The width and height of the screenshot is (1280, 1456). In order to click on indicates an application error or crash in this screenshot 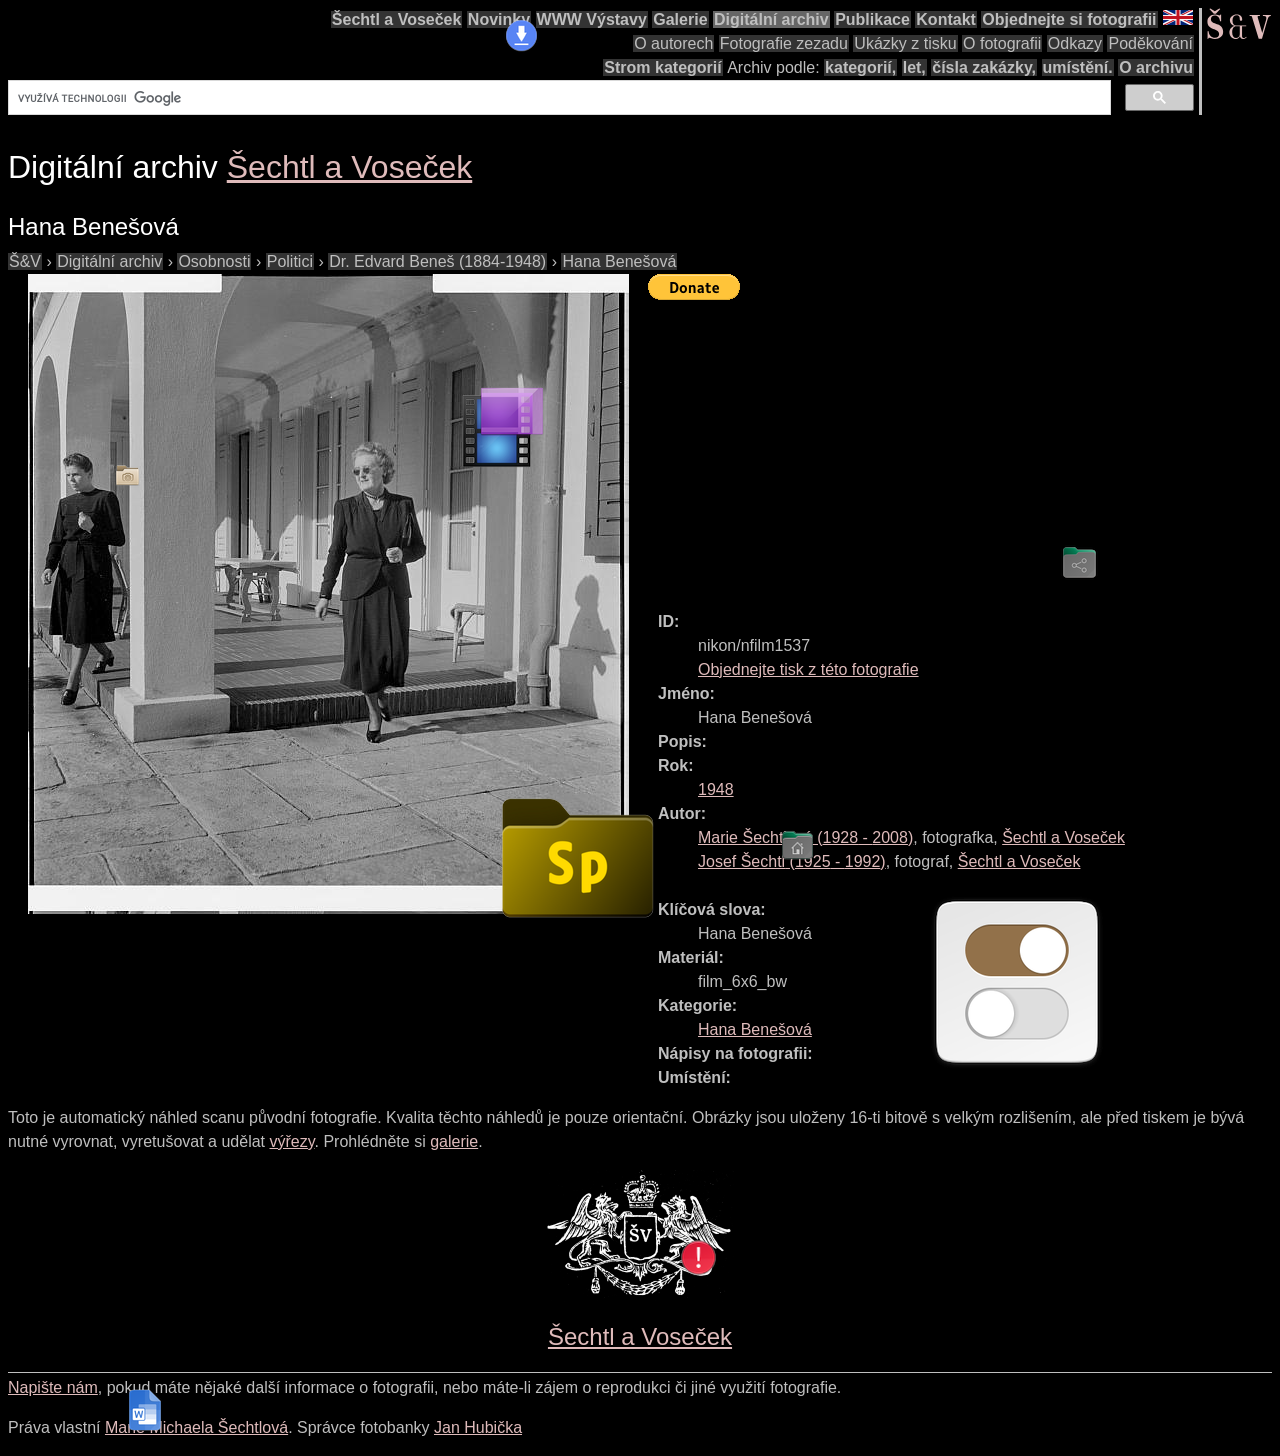, I will do `click(698, 1257)`.